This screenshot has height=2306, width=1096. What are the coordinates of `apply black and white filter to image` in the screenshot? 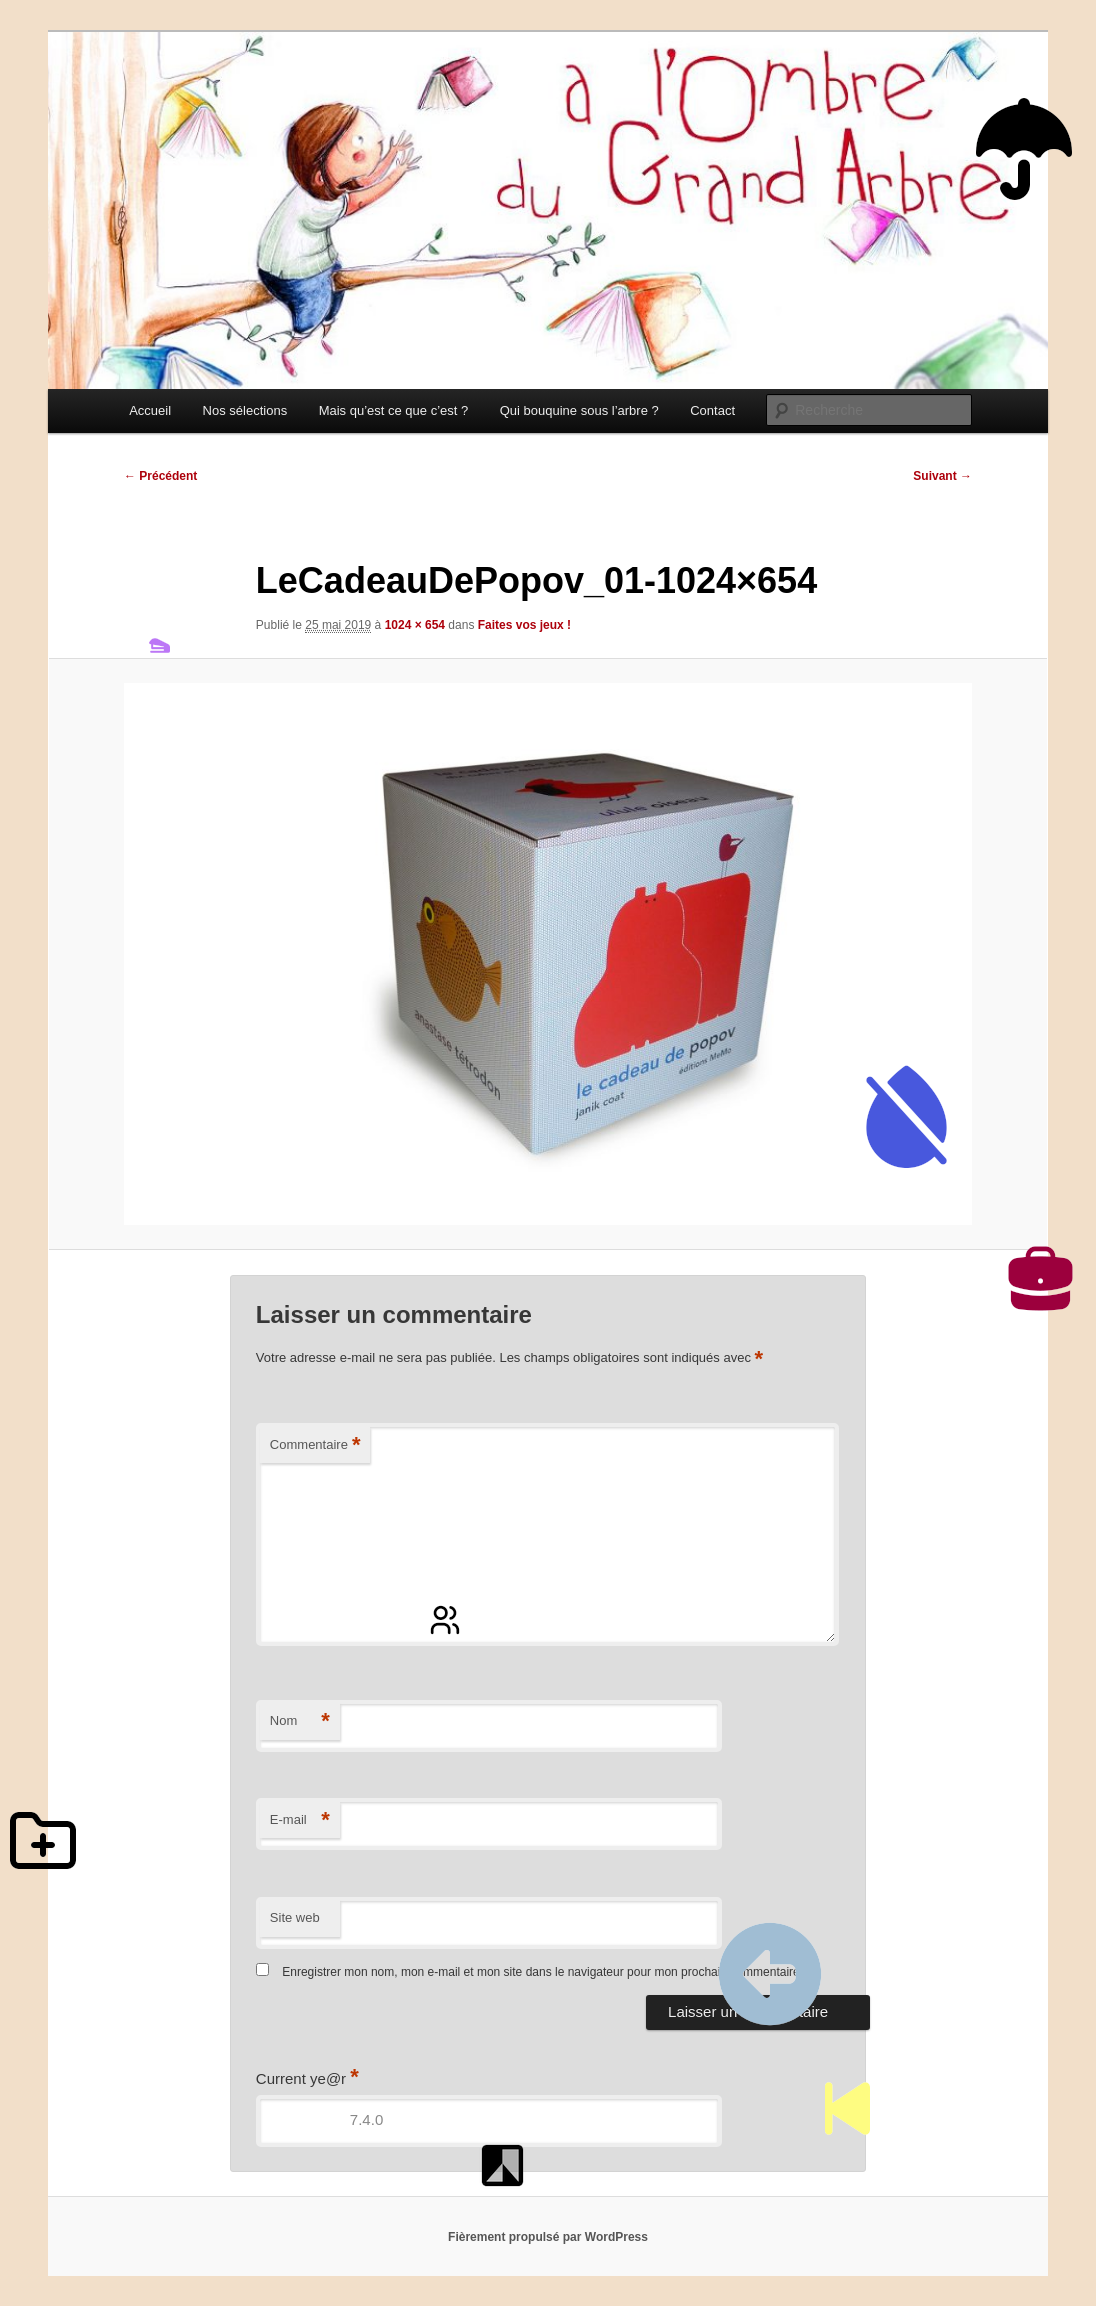 It's located at (502, 2165).